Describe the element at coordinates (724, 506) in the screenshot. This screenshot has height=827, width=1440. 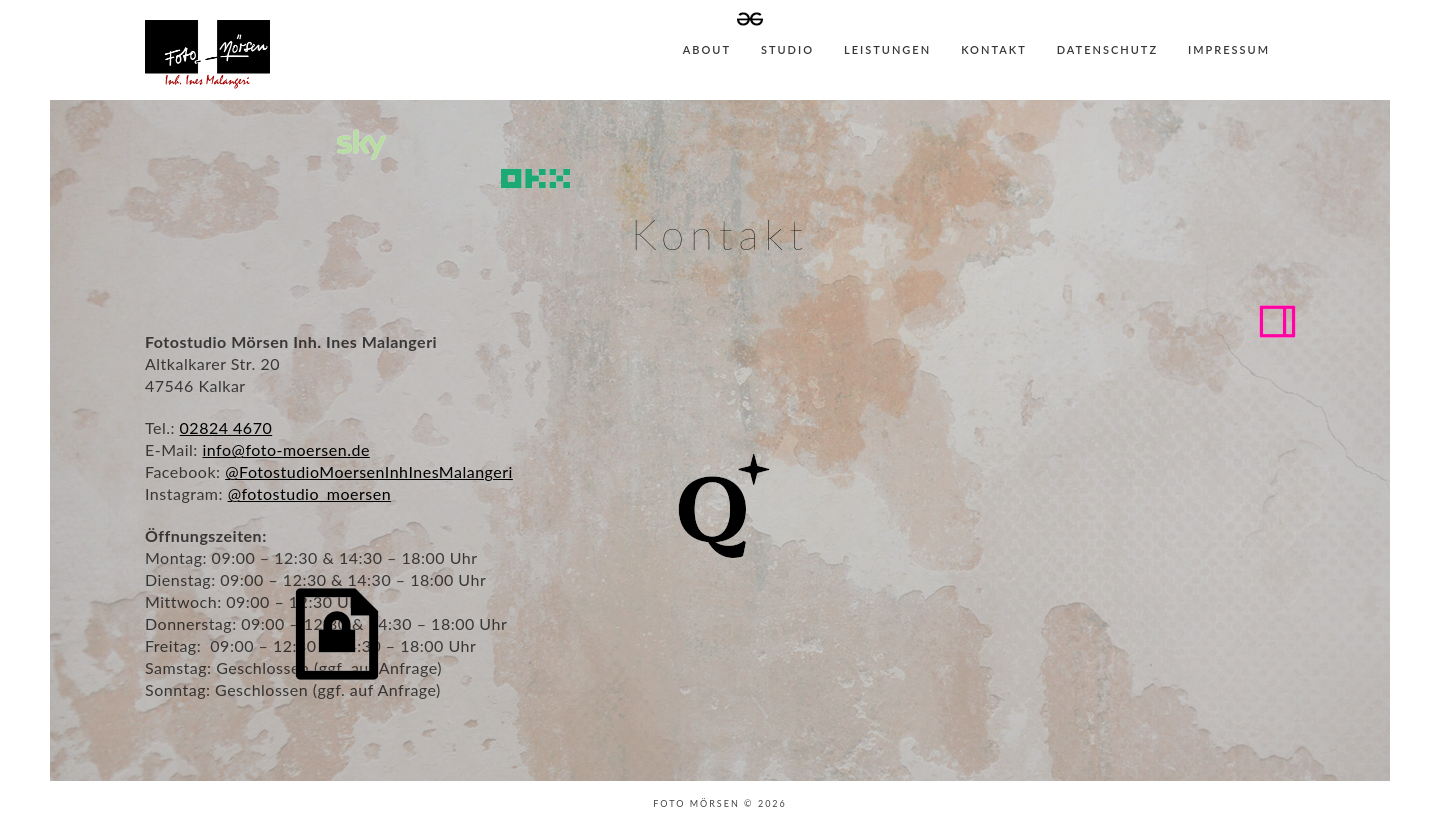
I see `open qwant search engine` at that location.